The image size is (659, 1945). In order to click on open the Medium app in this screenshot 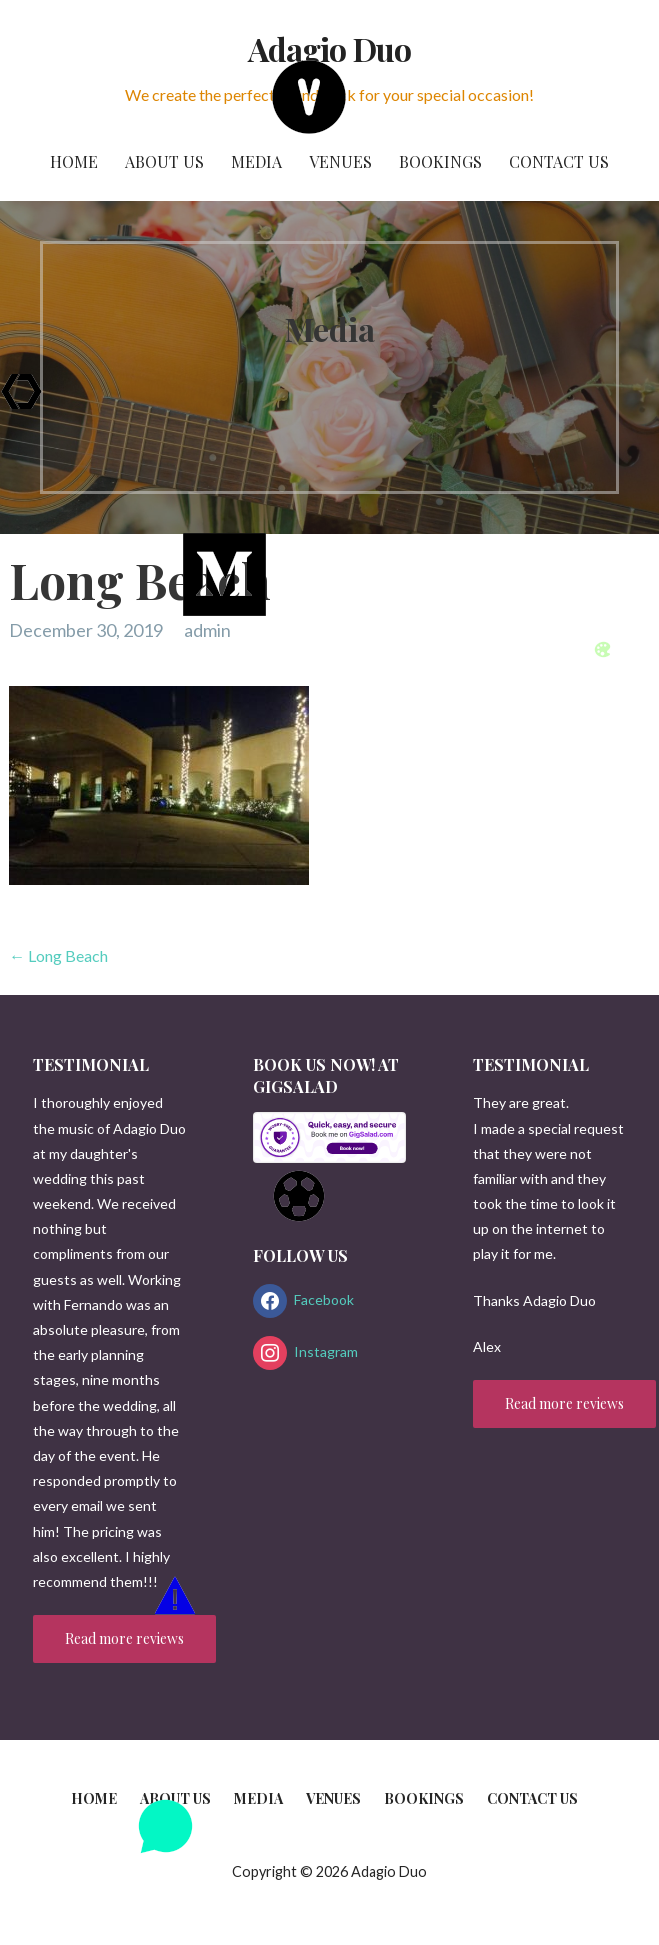, I will do `click(224, 574)`.